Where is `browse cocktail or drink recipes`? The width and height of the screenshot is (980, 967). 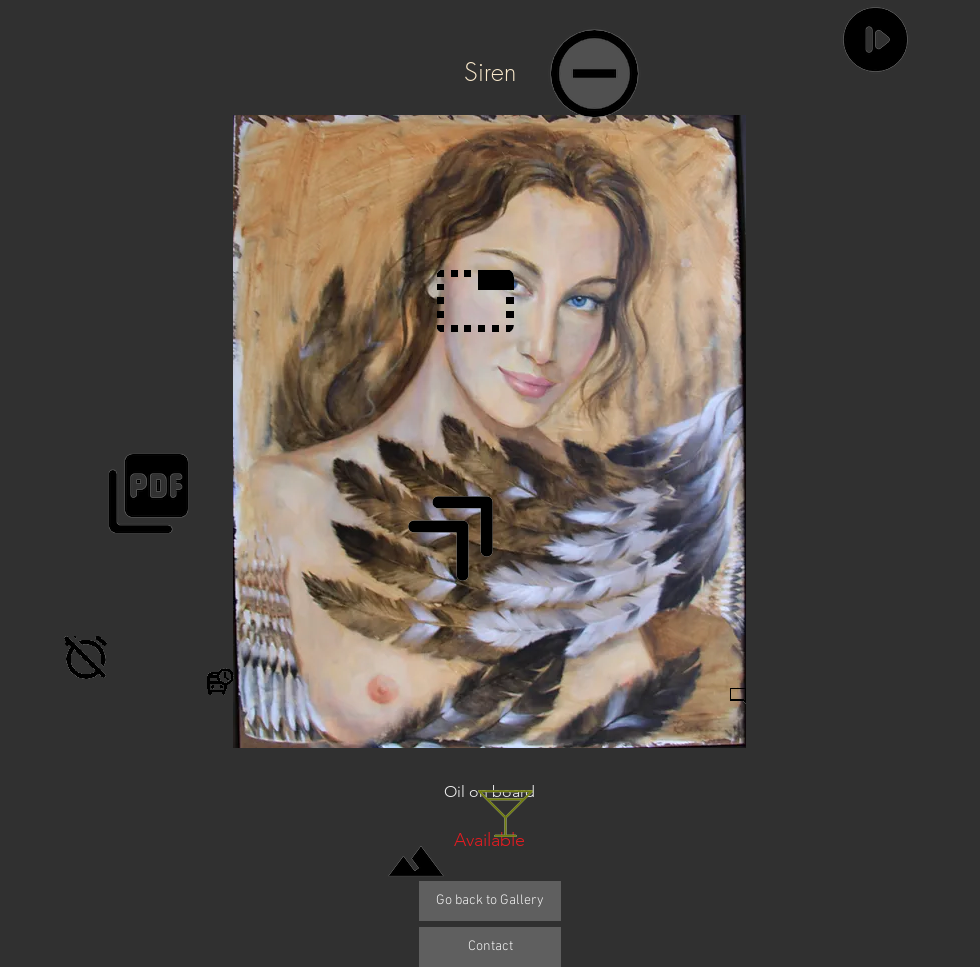 browse cocktail or drink recipes is located at coordinates (505, 813).